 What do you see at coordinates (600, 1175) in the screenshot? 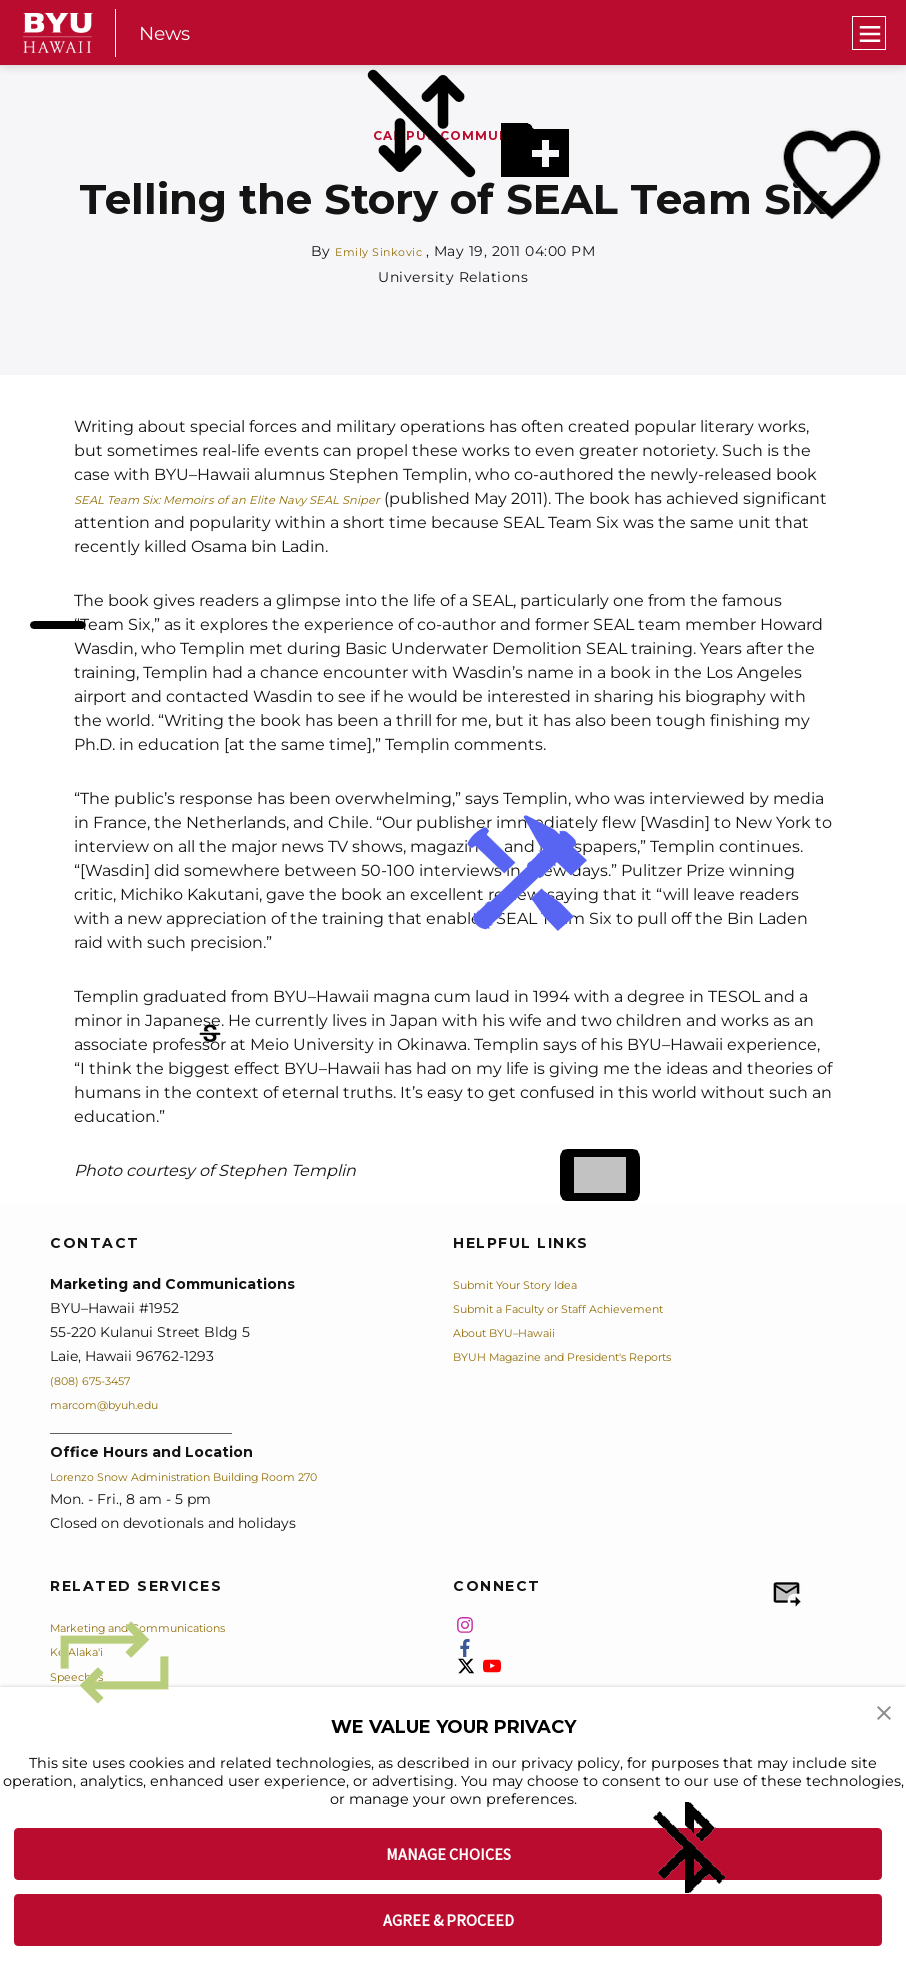
I see `rotate device to landscape orientation` at bounding box center [600, 1175].